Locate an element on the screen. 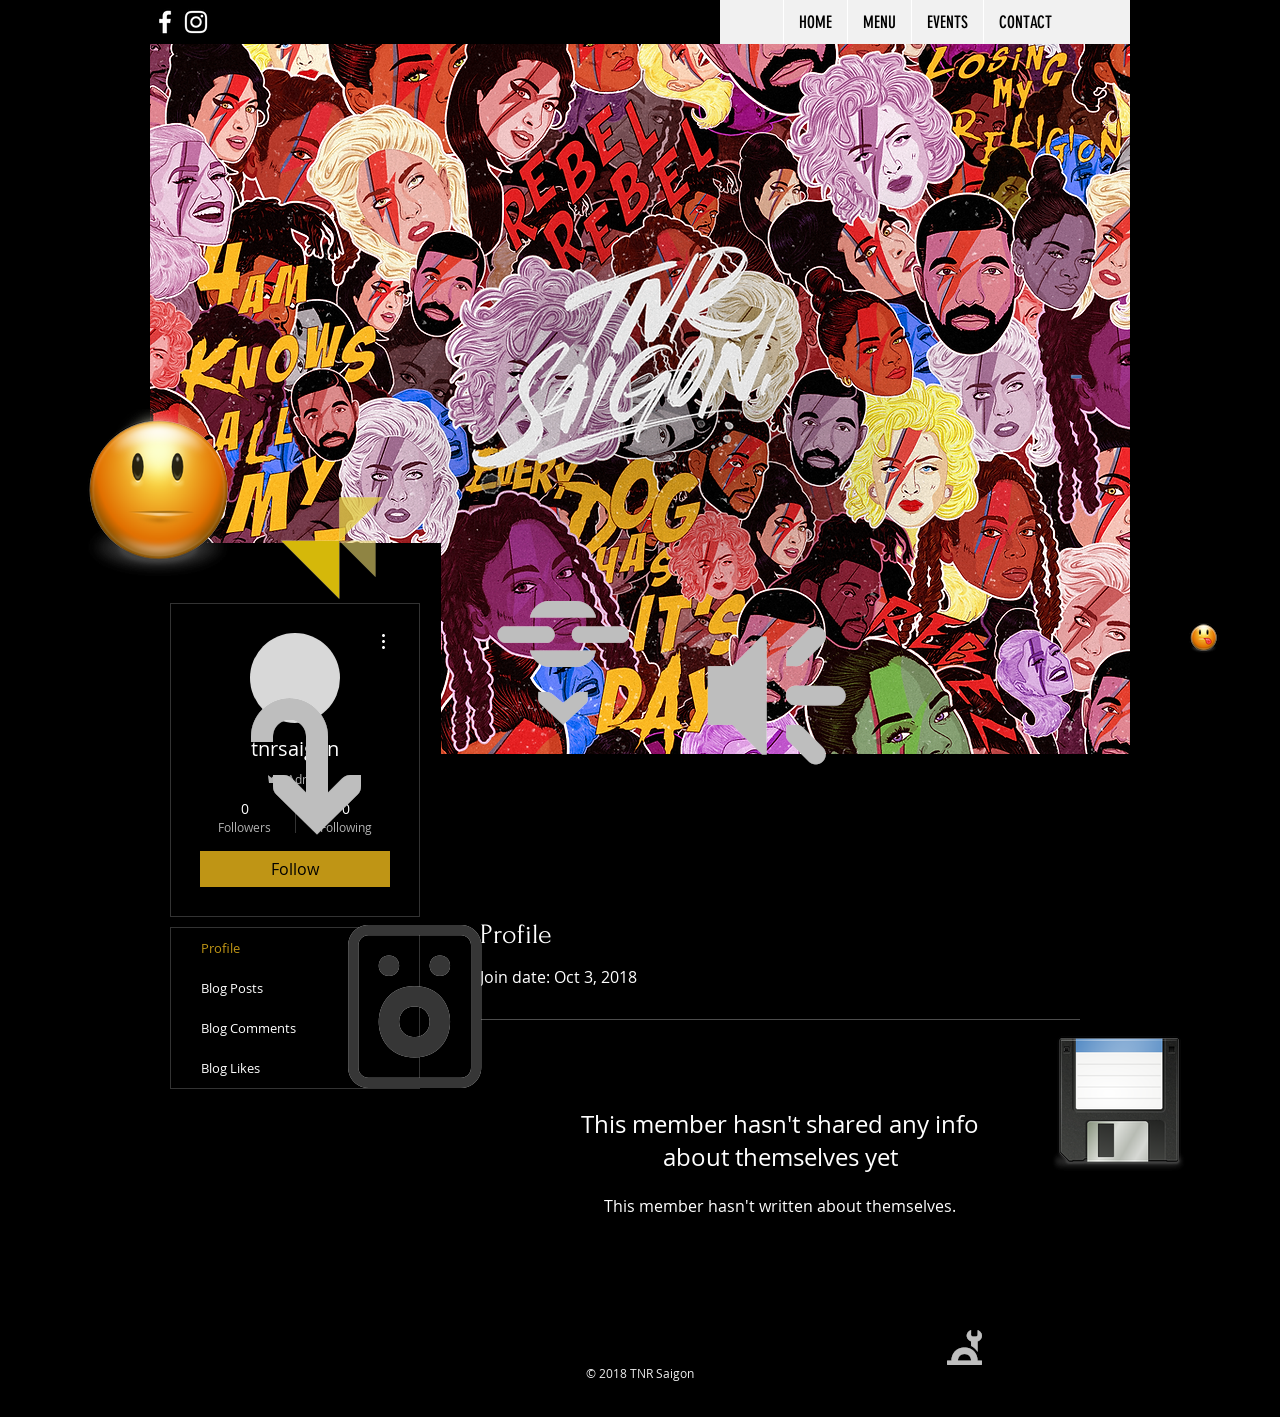 The image size is (1280, 1417). audio speaker output indicator is located at coordinates (776, 695).